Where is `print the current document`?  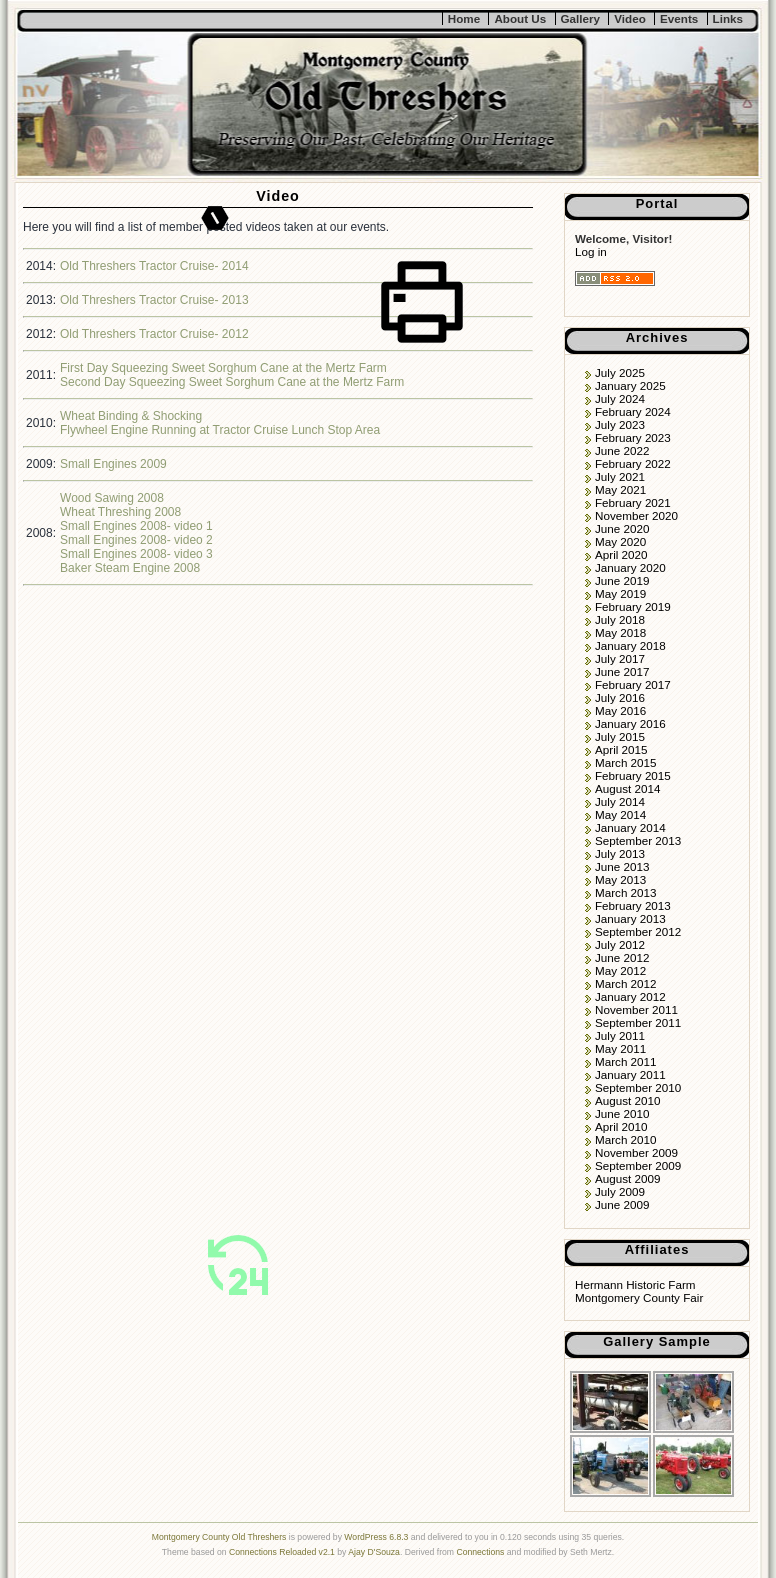
print the current document is located at coordinates (422, 302).